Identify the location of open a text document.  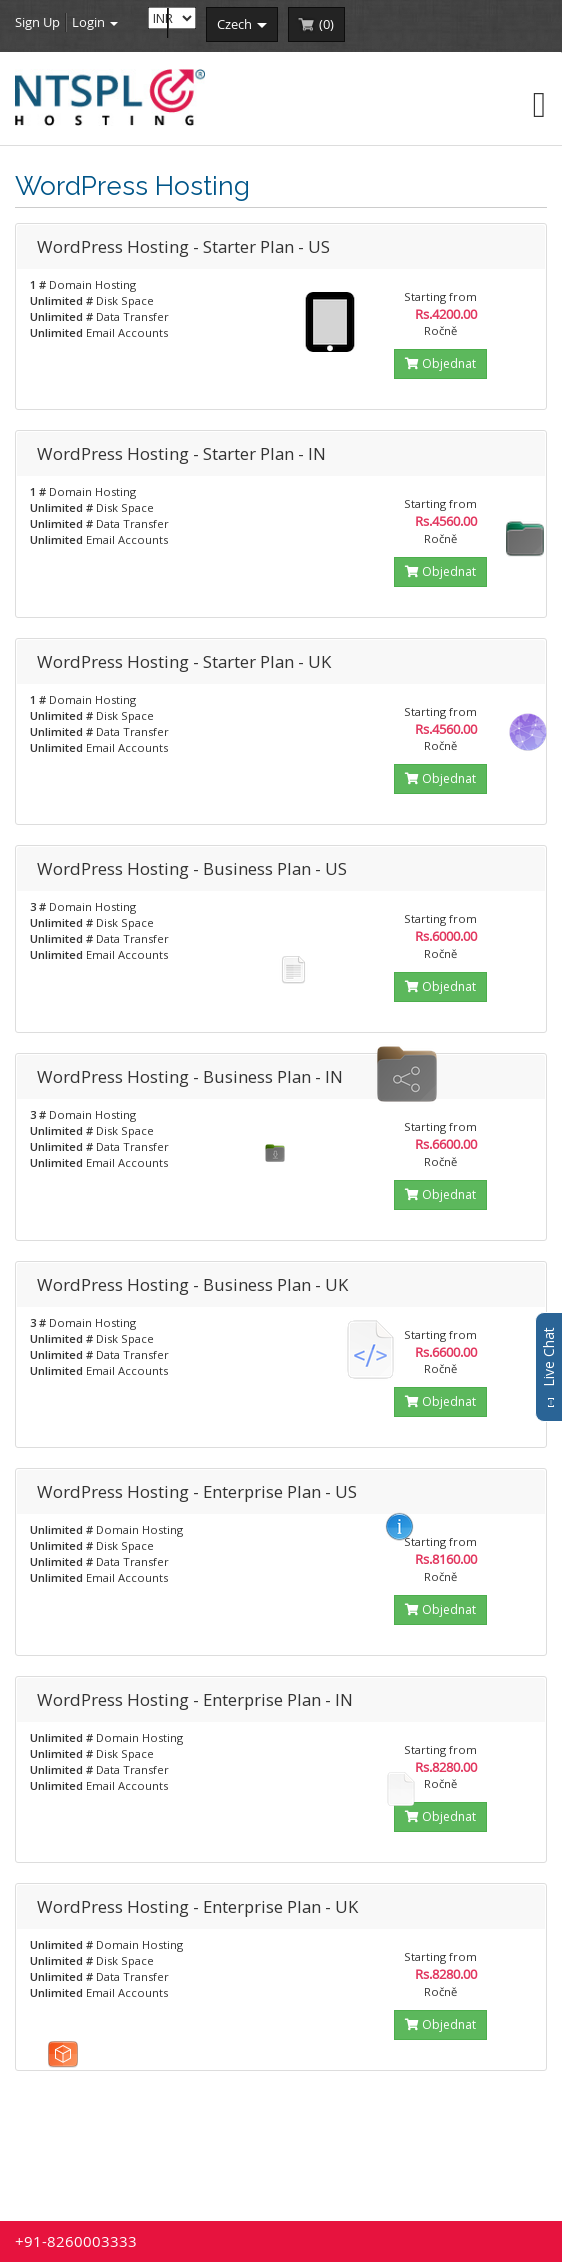
(293, 969).